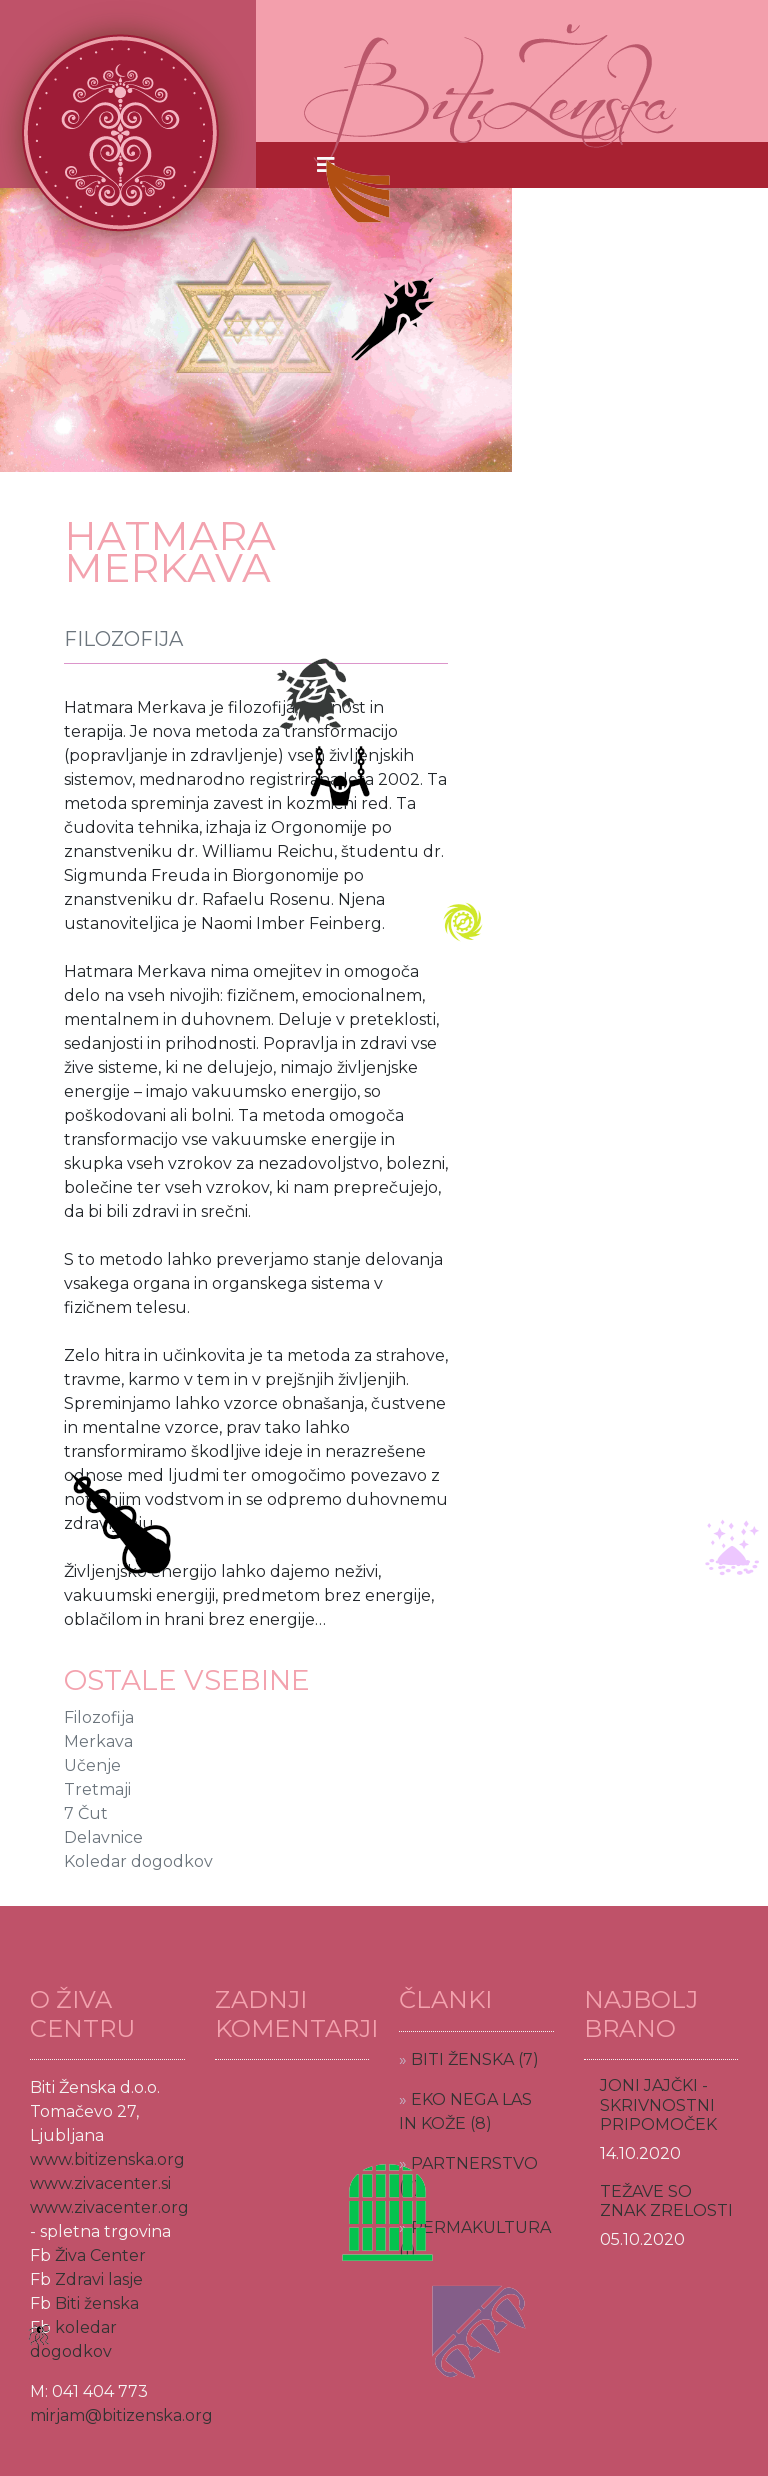 This screenshot has width=768, height=2476. What do you see at coordinates (315, 693) in the screenshot?
I see `enemy character or hostile NPC indicator` at bounding box center [315, 693].